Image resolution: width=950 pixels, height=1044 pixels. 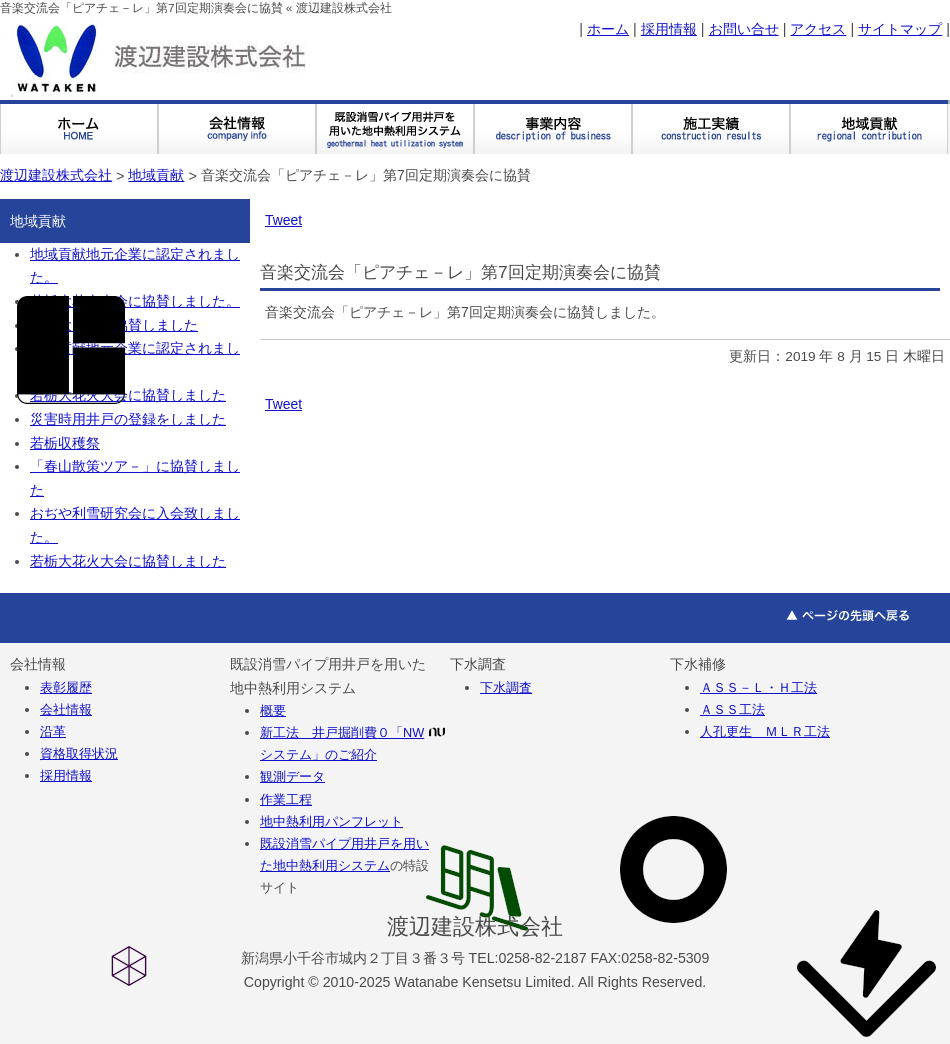 I want to click on vitest testing framework logo, so click(x=866, y=973).